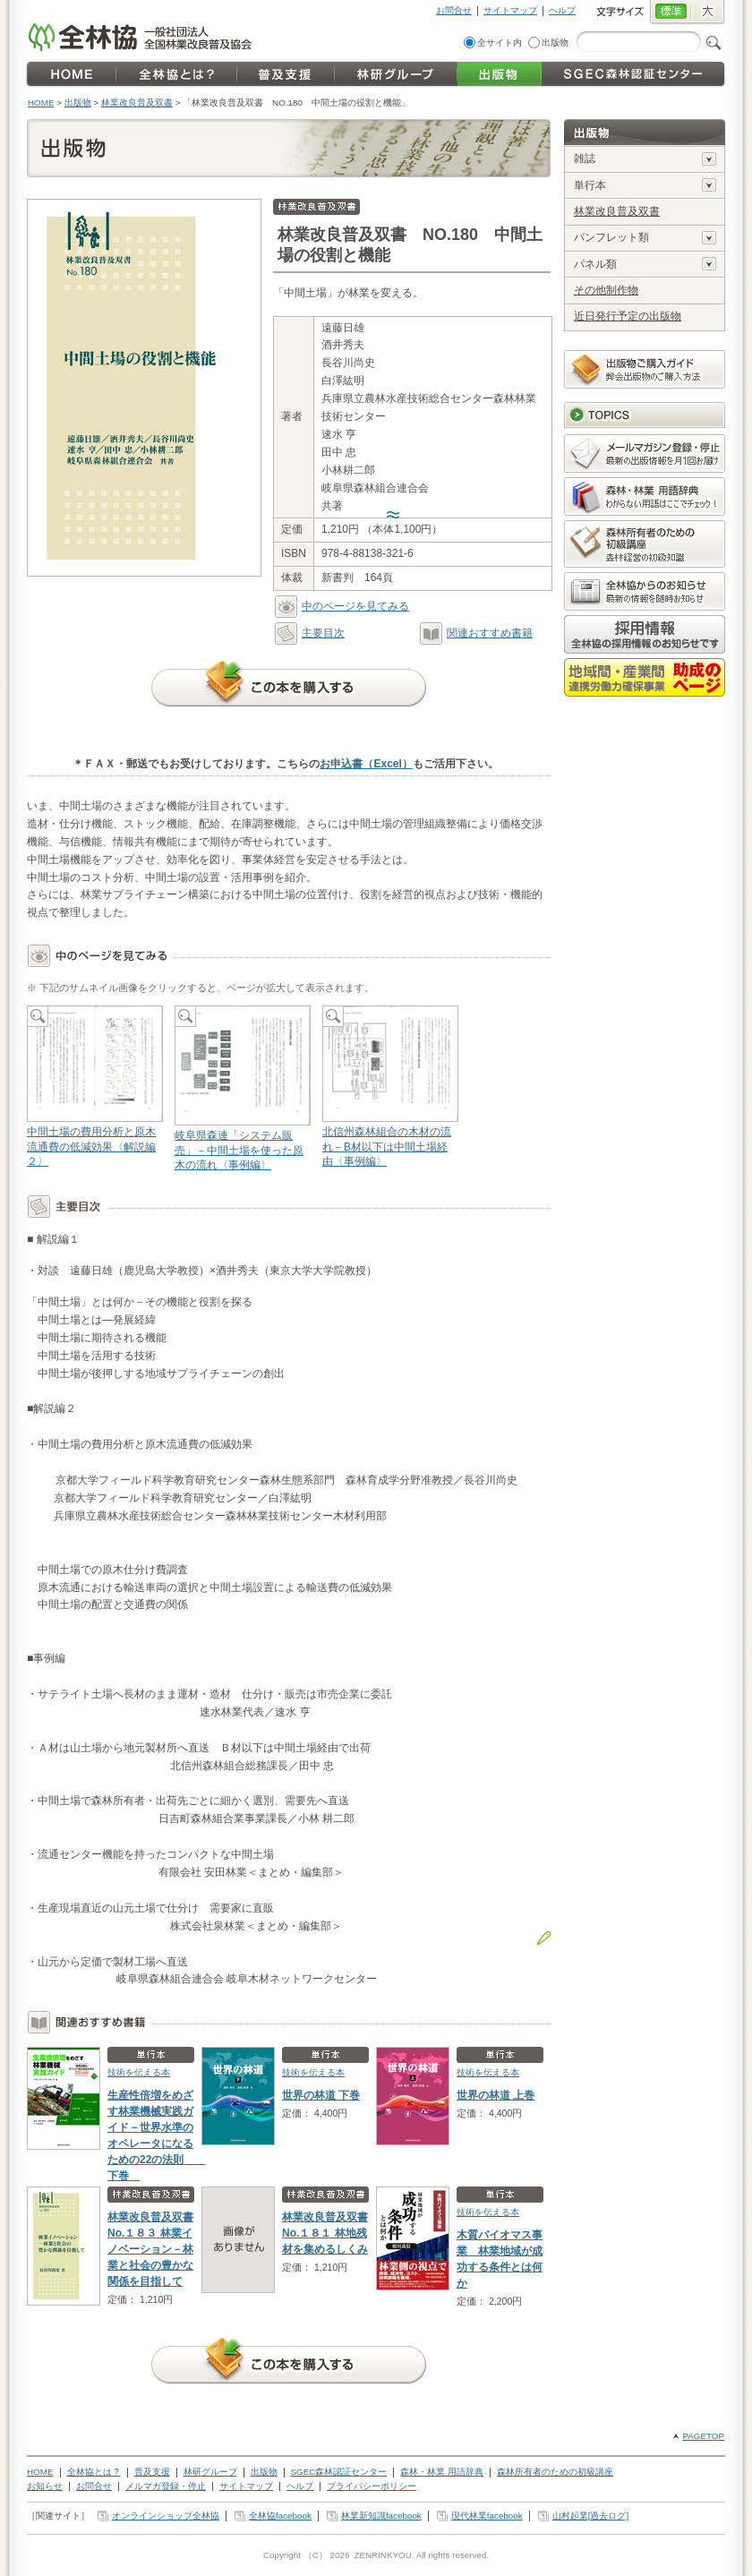 The image size is (752, 2576). I want to click on access sewing or tailoring tools, so click(543, 1938).